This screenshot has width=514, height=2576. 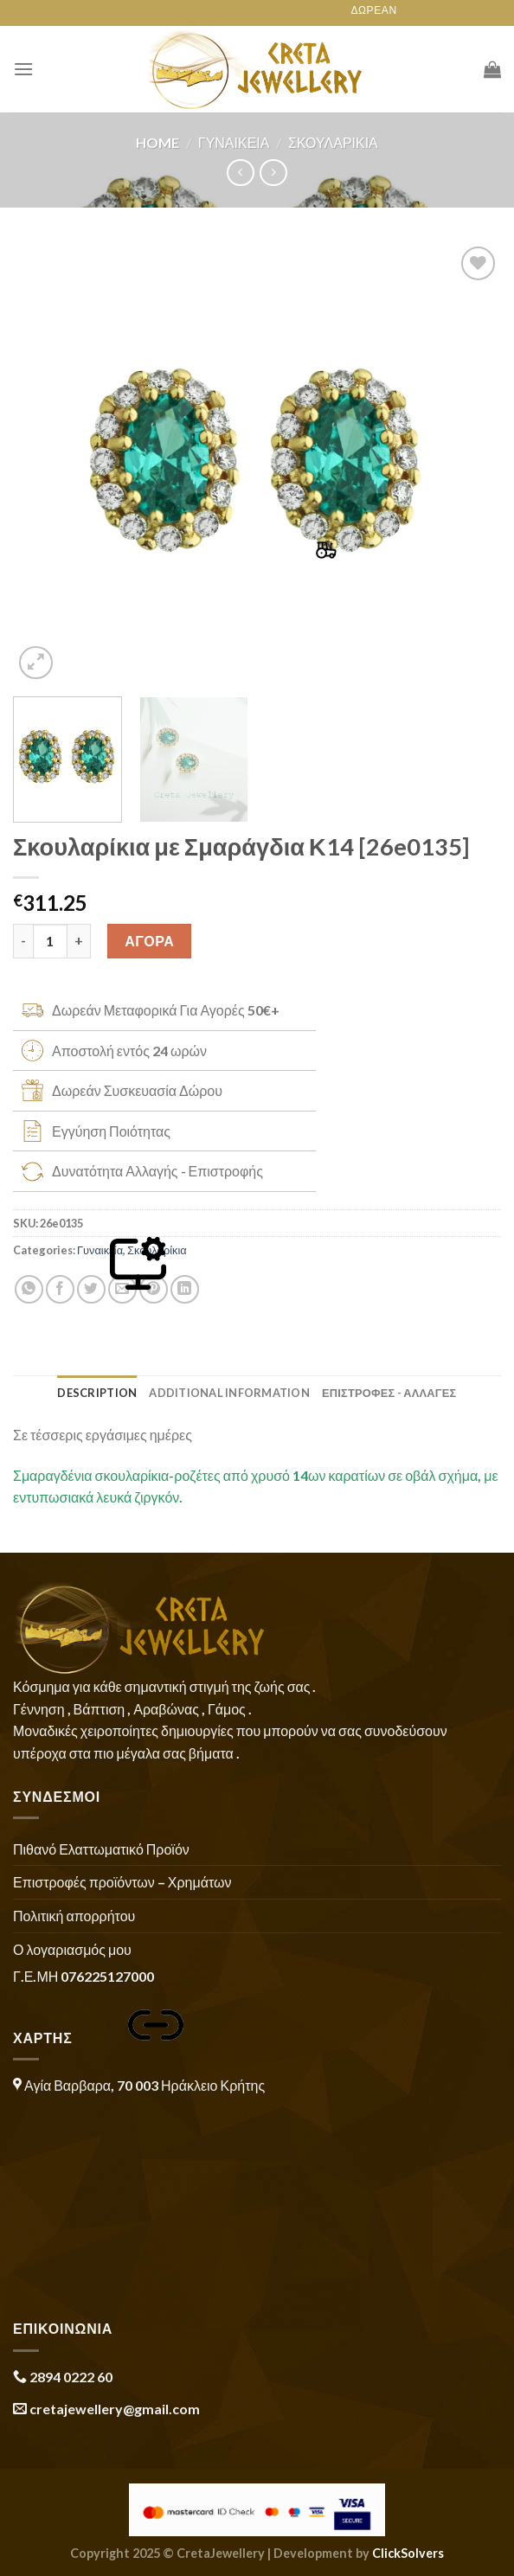 I want to click on copy or share a link, so click(x=156, y=2025).